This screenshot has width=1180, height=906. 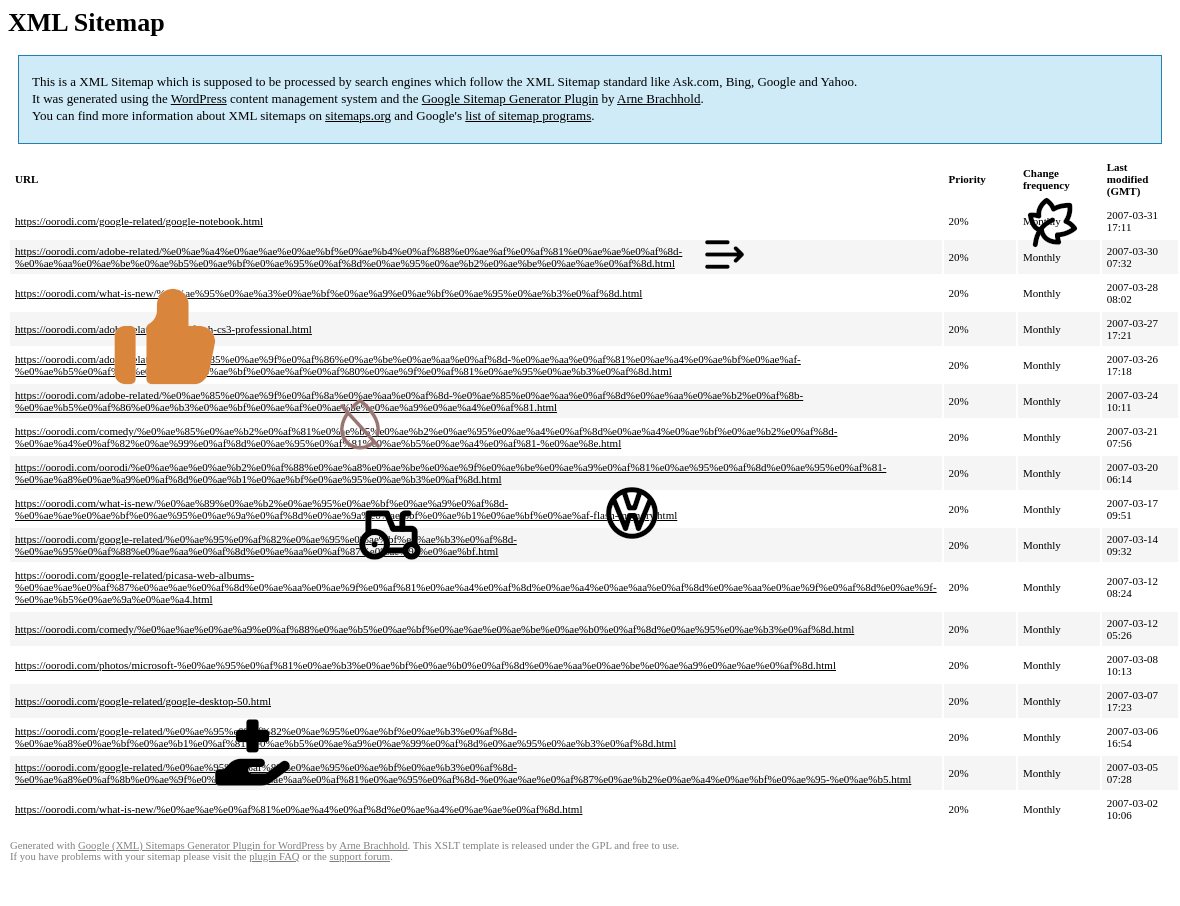 I want to click on view eco-friendly or sustainable options, so click(x=1052, y=222).